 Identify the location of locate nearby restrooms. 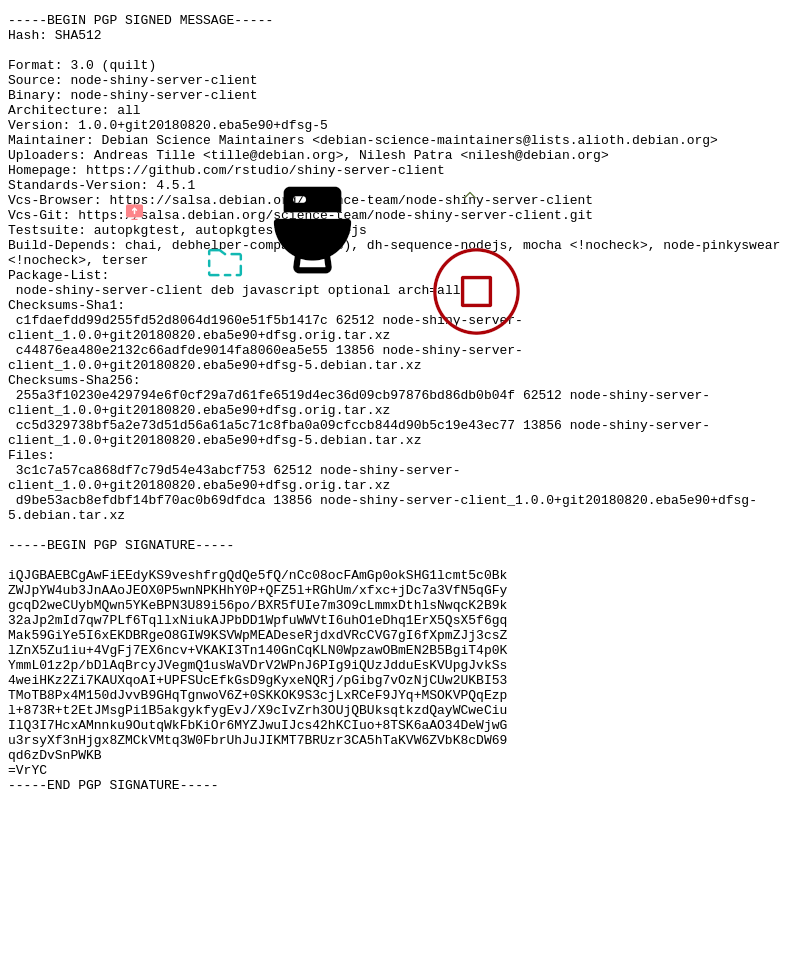
(312, 228).